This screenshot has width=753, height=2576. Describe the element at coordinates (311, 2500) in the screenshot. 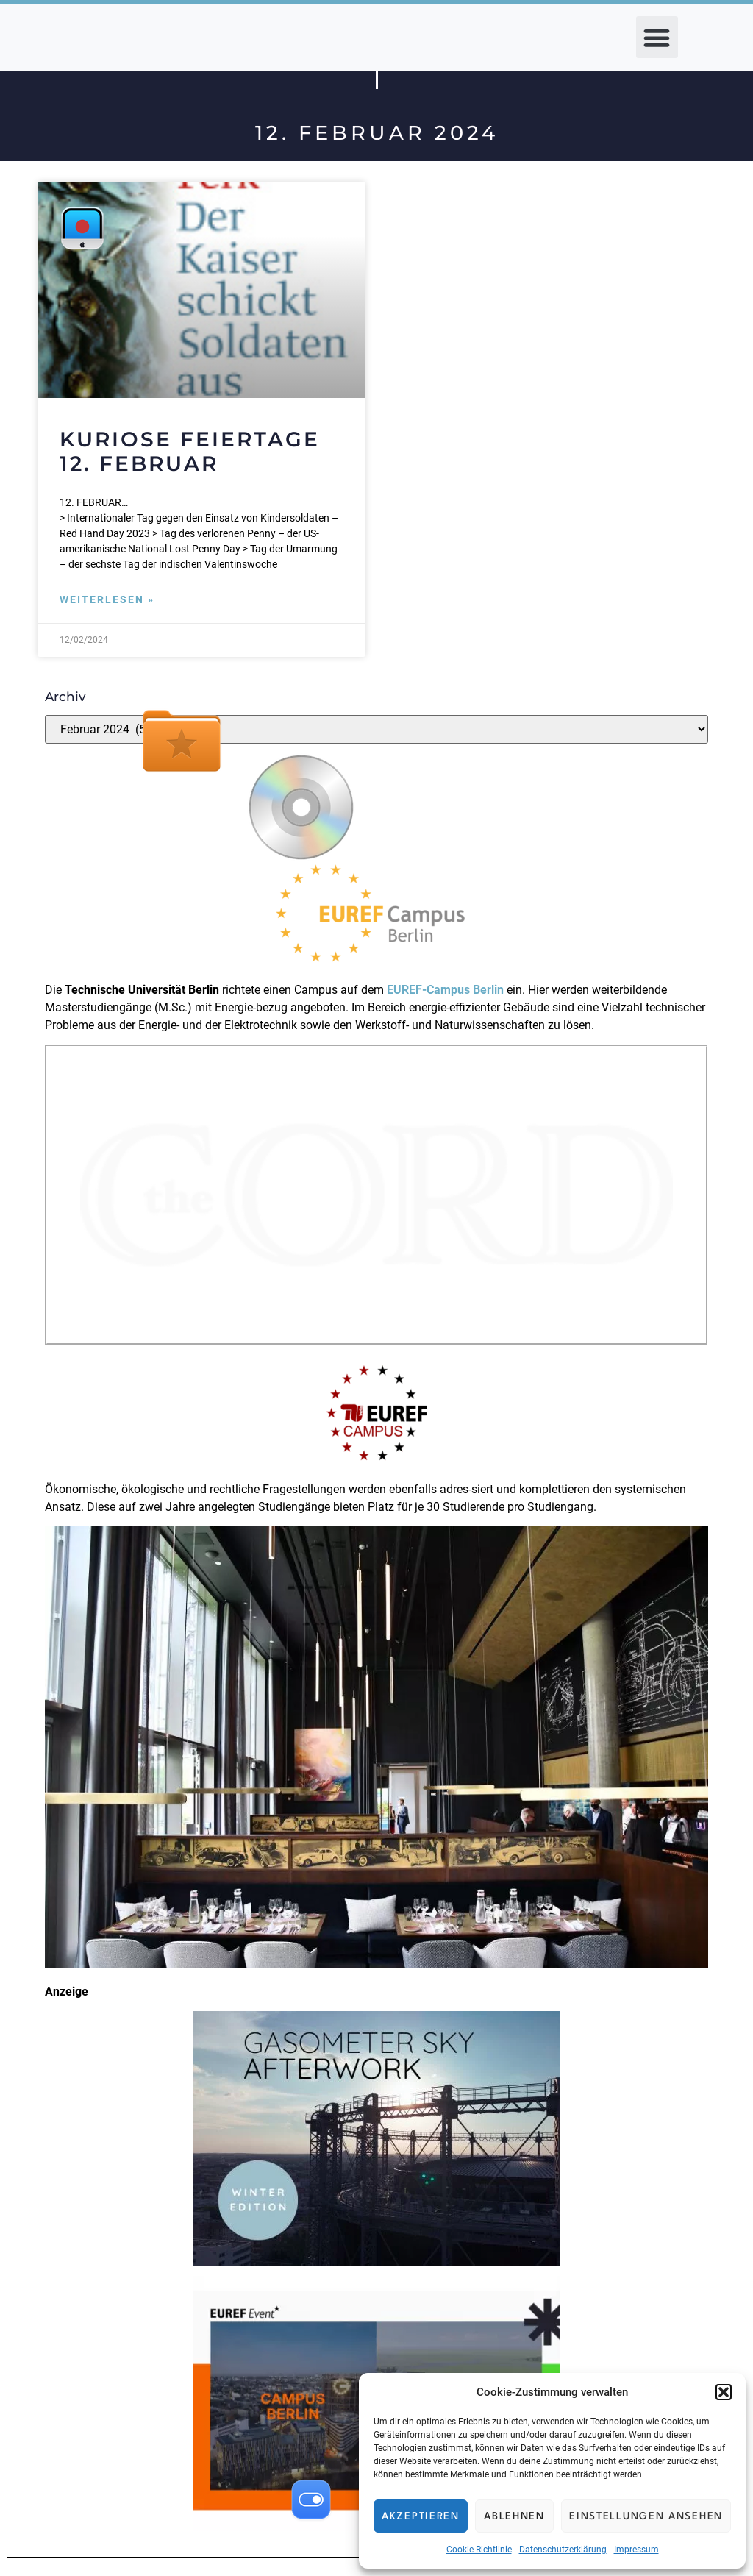

I see `access desktop customization settings` at that location.